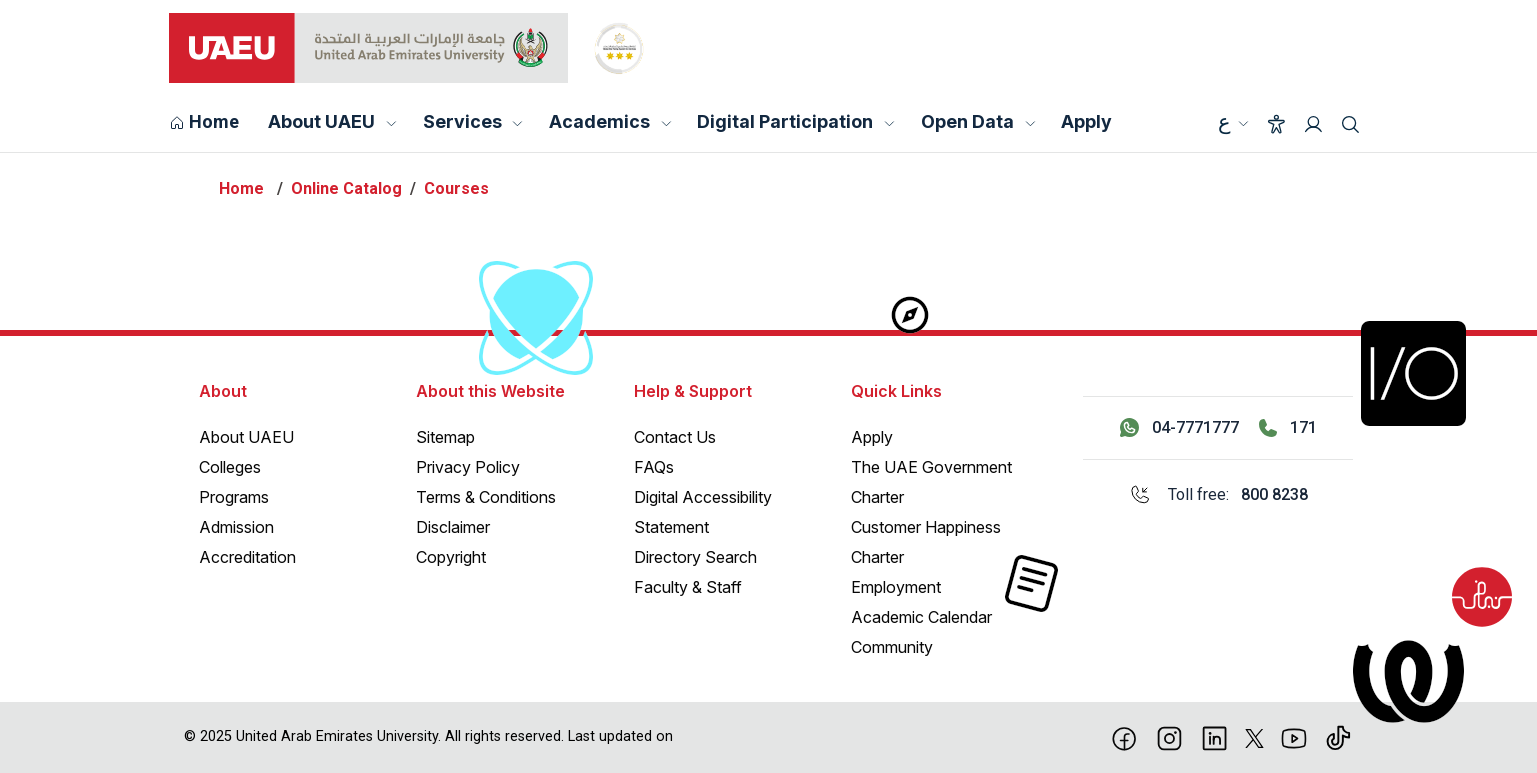 This screenshot has height=773, width=1537. What do you see at coordinates (1408, 681) in the screenshot?
I see `open weblate translation platform` at bounding box center [1408, 681].